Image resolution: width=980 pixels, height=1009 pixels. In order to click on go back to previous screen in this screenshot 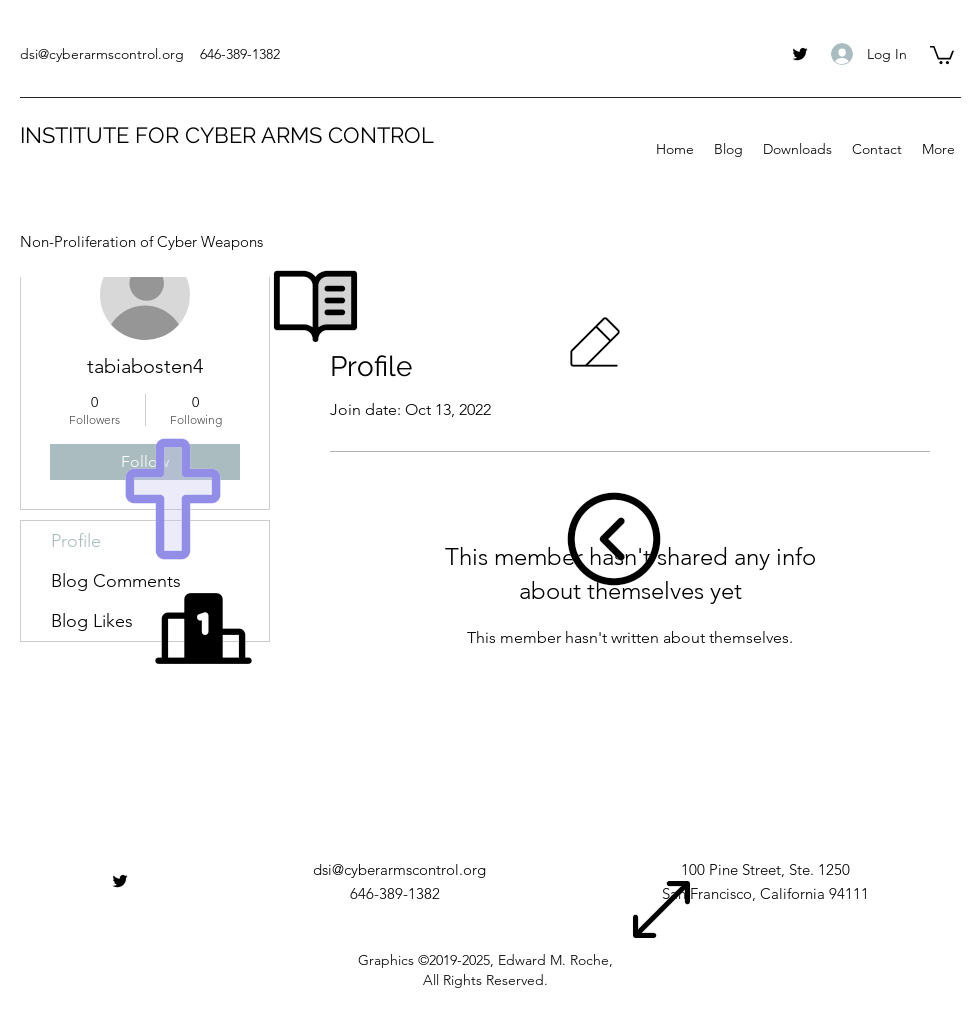, I will do `click(614, 539)`.